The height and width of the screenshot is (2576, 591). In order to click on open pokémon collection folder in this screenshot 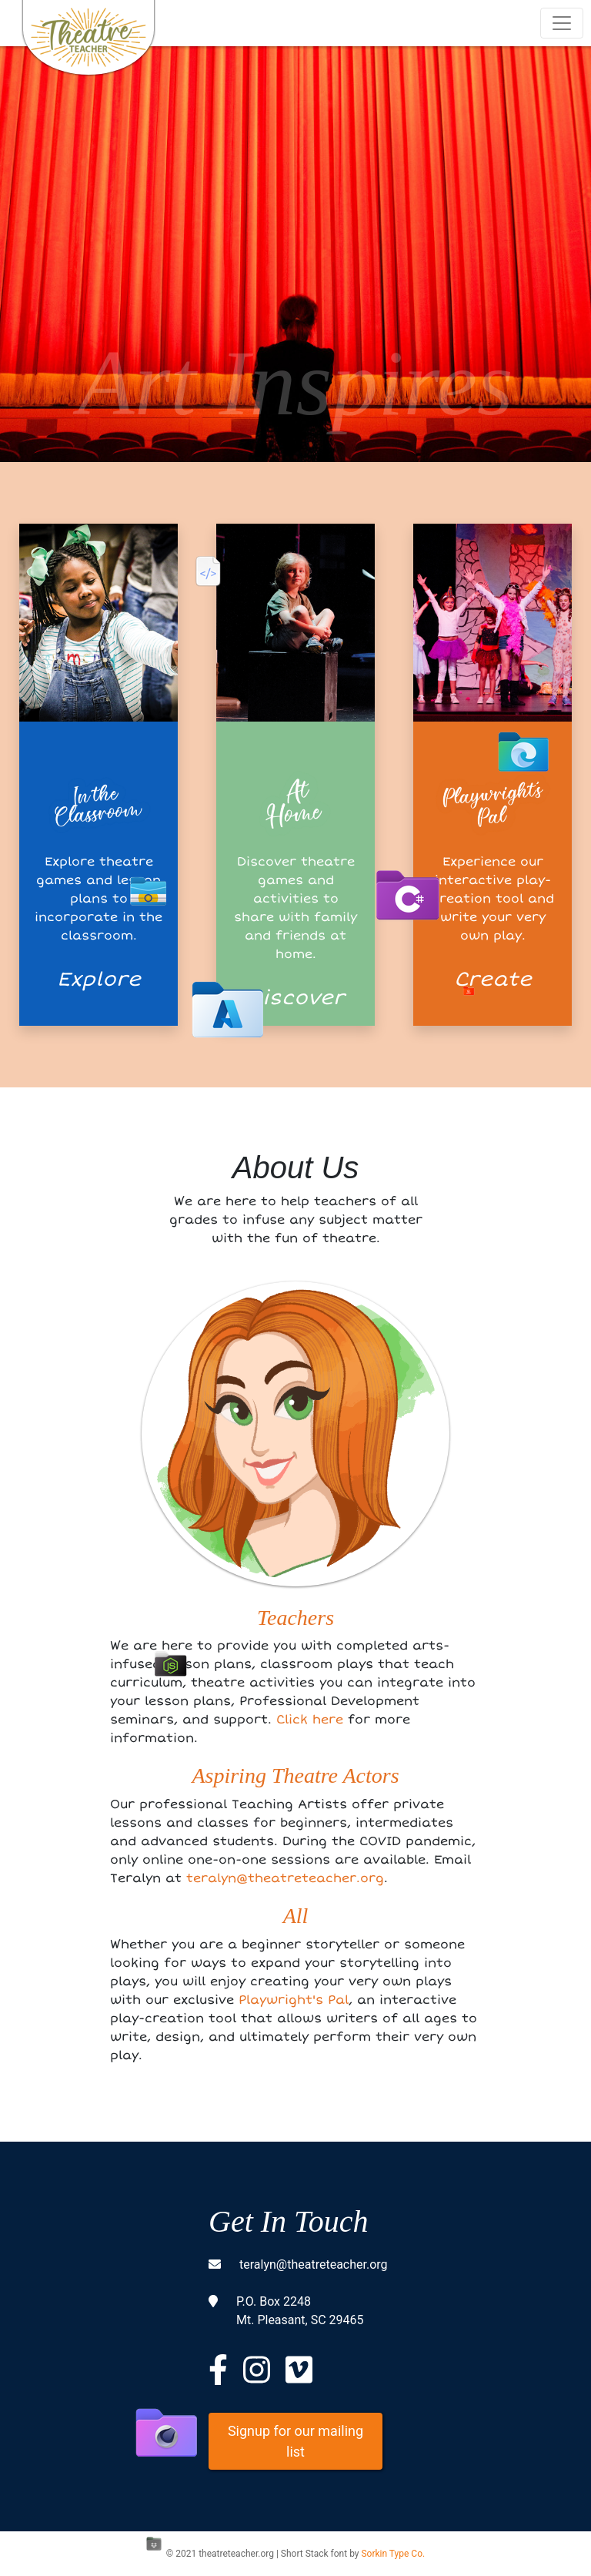, I will do `click(148, 892)`.